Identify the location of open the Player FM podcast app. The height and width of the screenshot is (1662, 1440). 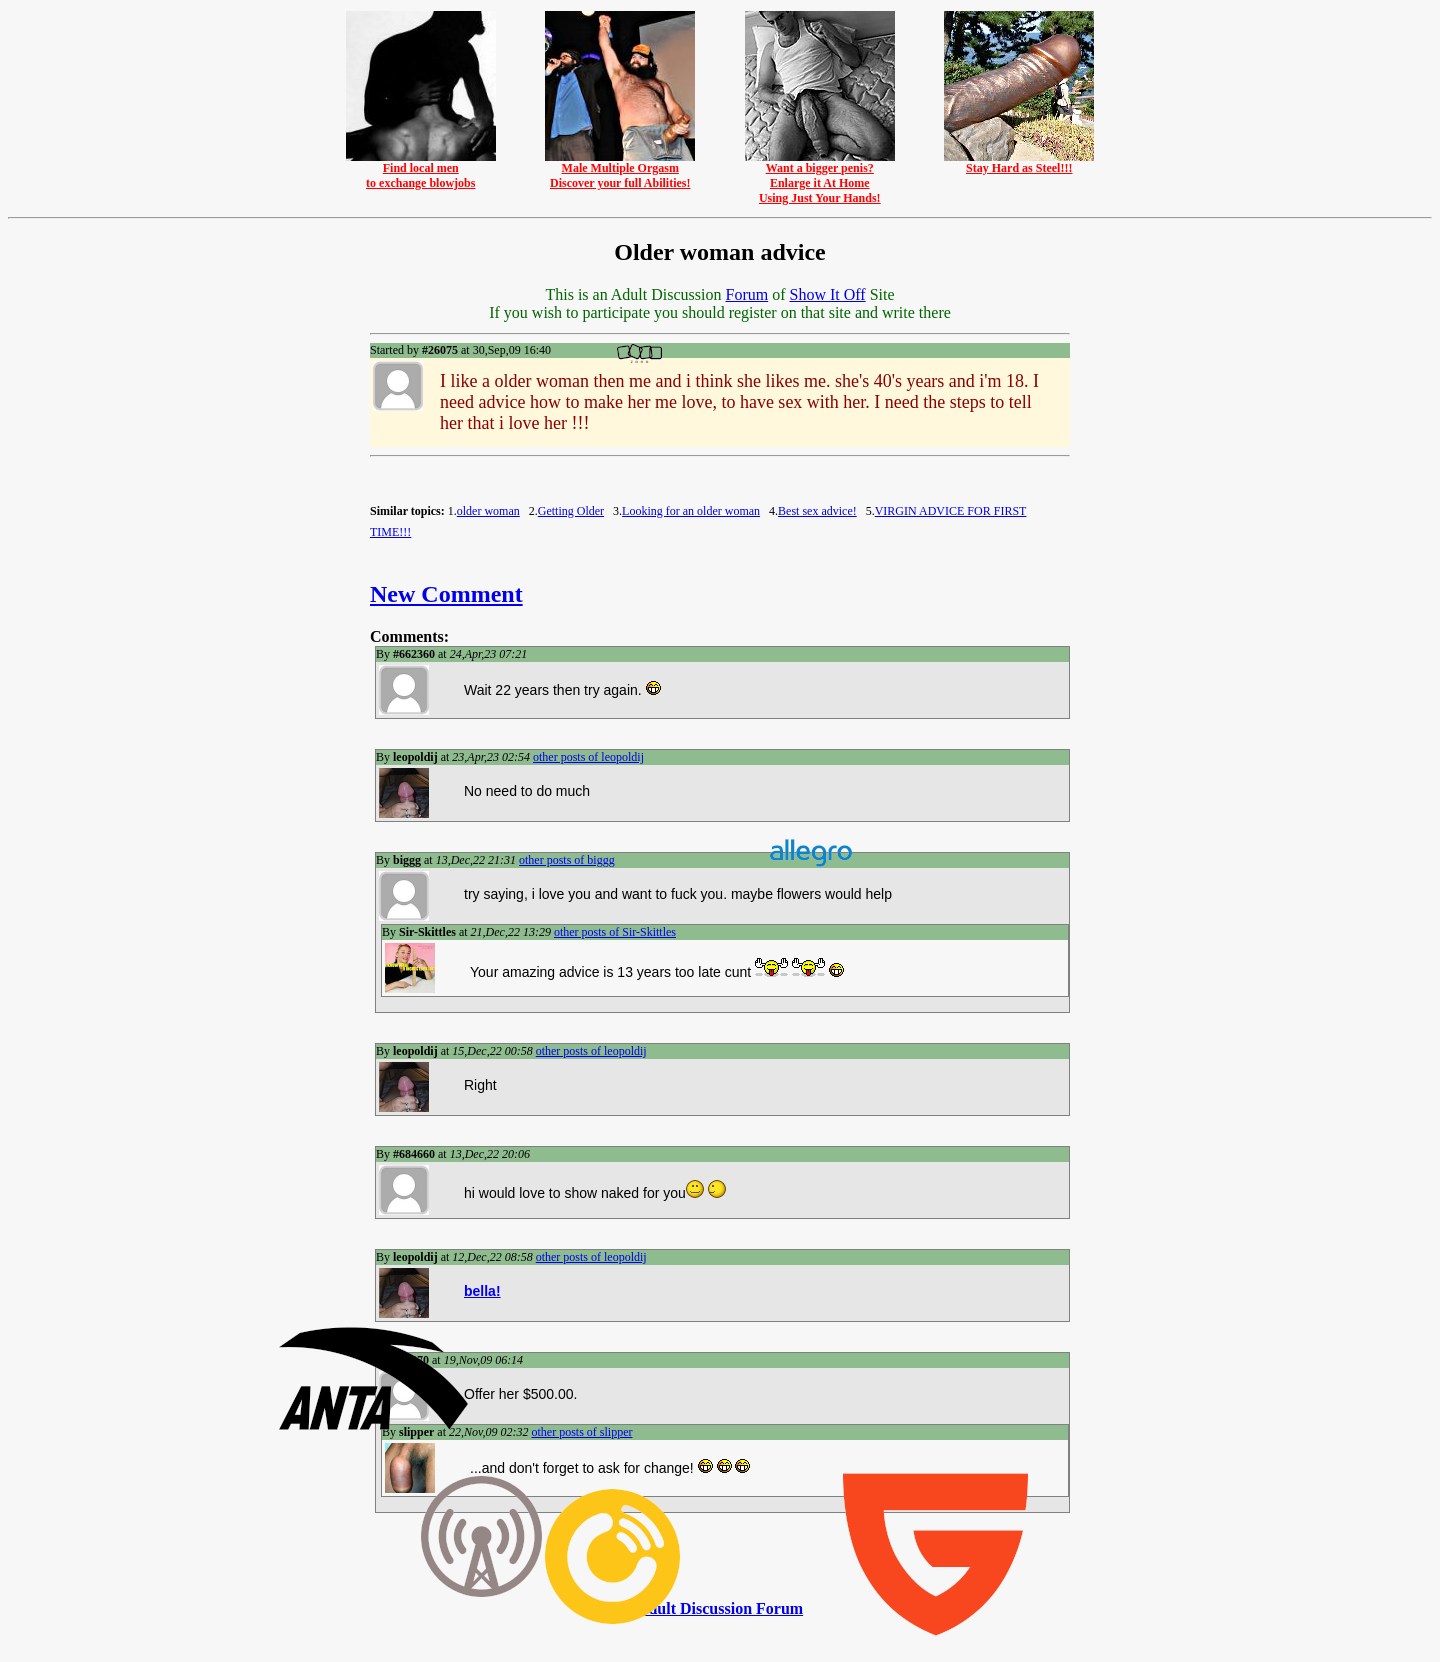
(612, 1556).